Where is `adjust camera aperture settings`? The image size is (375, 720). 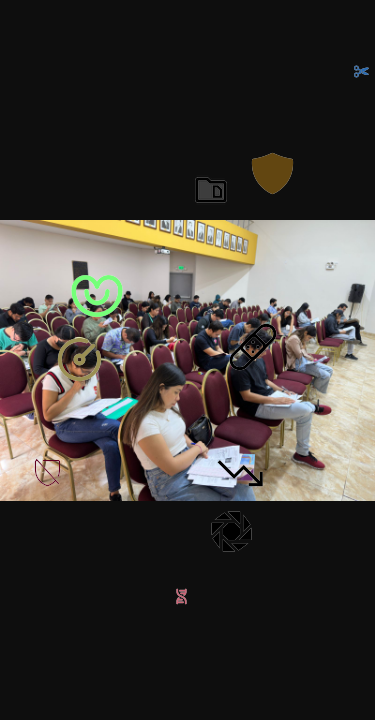
adjust camera aperture settings is located at coordinates (231, 531).